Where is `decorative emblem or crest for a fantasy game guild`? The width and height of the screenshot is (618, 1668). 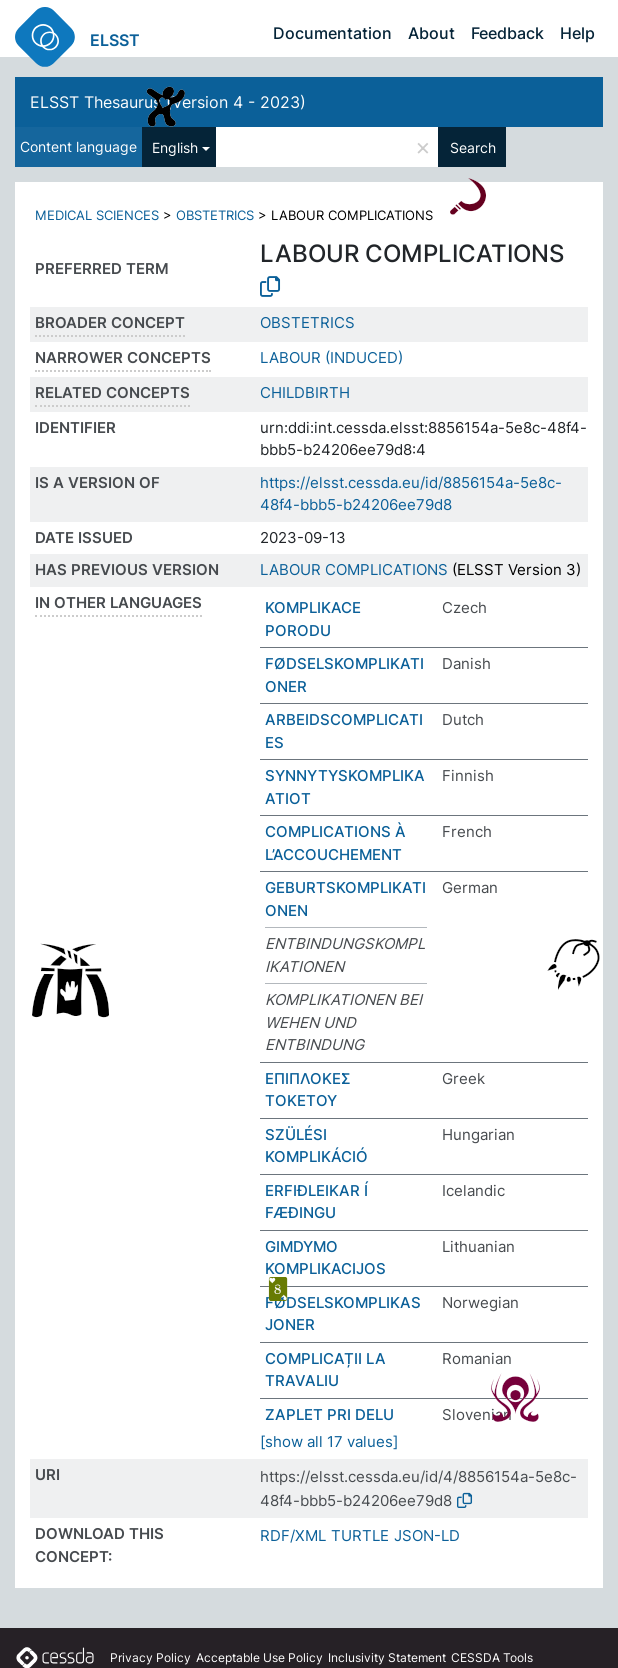 decorative emblem or crest for a fantasy game guild is located at coordinates (515, 1397).